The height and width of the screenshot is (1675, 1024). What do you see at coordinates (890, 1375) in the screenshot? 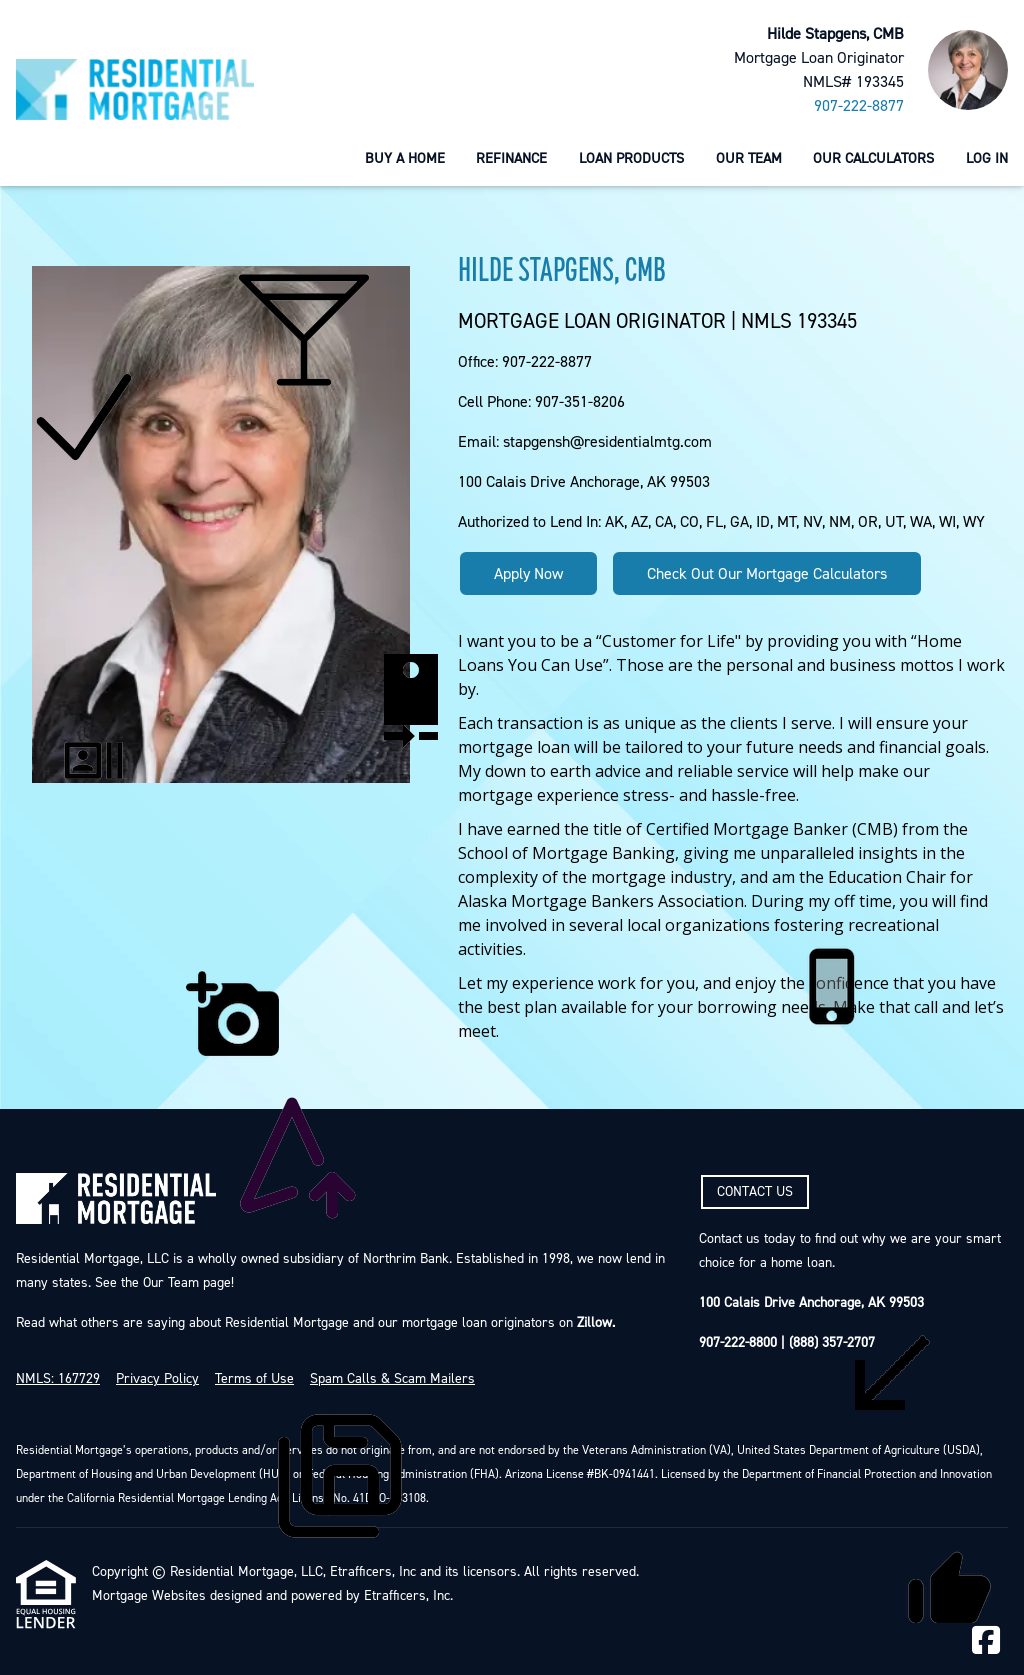
I see `navigate to the southwest direction` at bounding box center [890, 1375].